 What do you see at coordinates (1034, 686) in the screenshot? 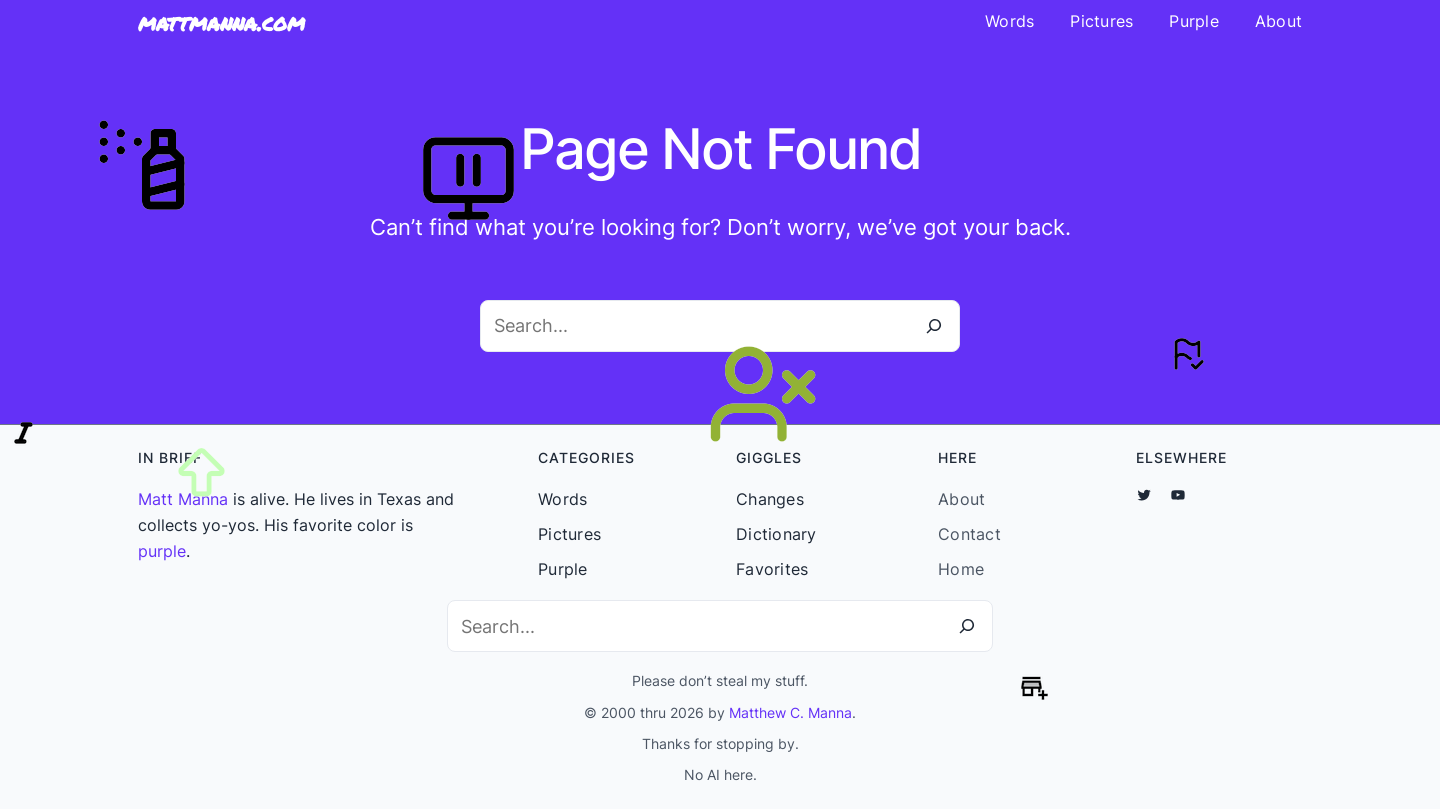
I see `add a new business location` at bounding box center [1034, 686].